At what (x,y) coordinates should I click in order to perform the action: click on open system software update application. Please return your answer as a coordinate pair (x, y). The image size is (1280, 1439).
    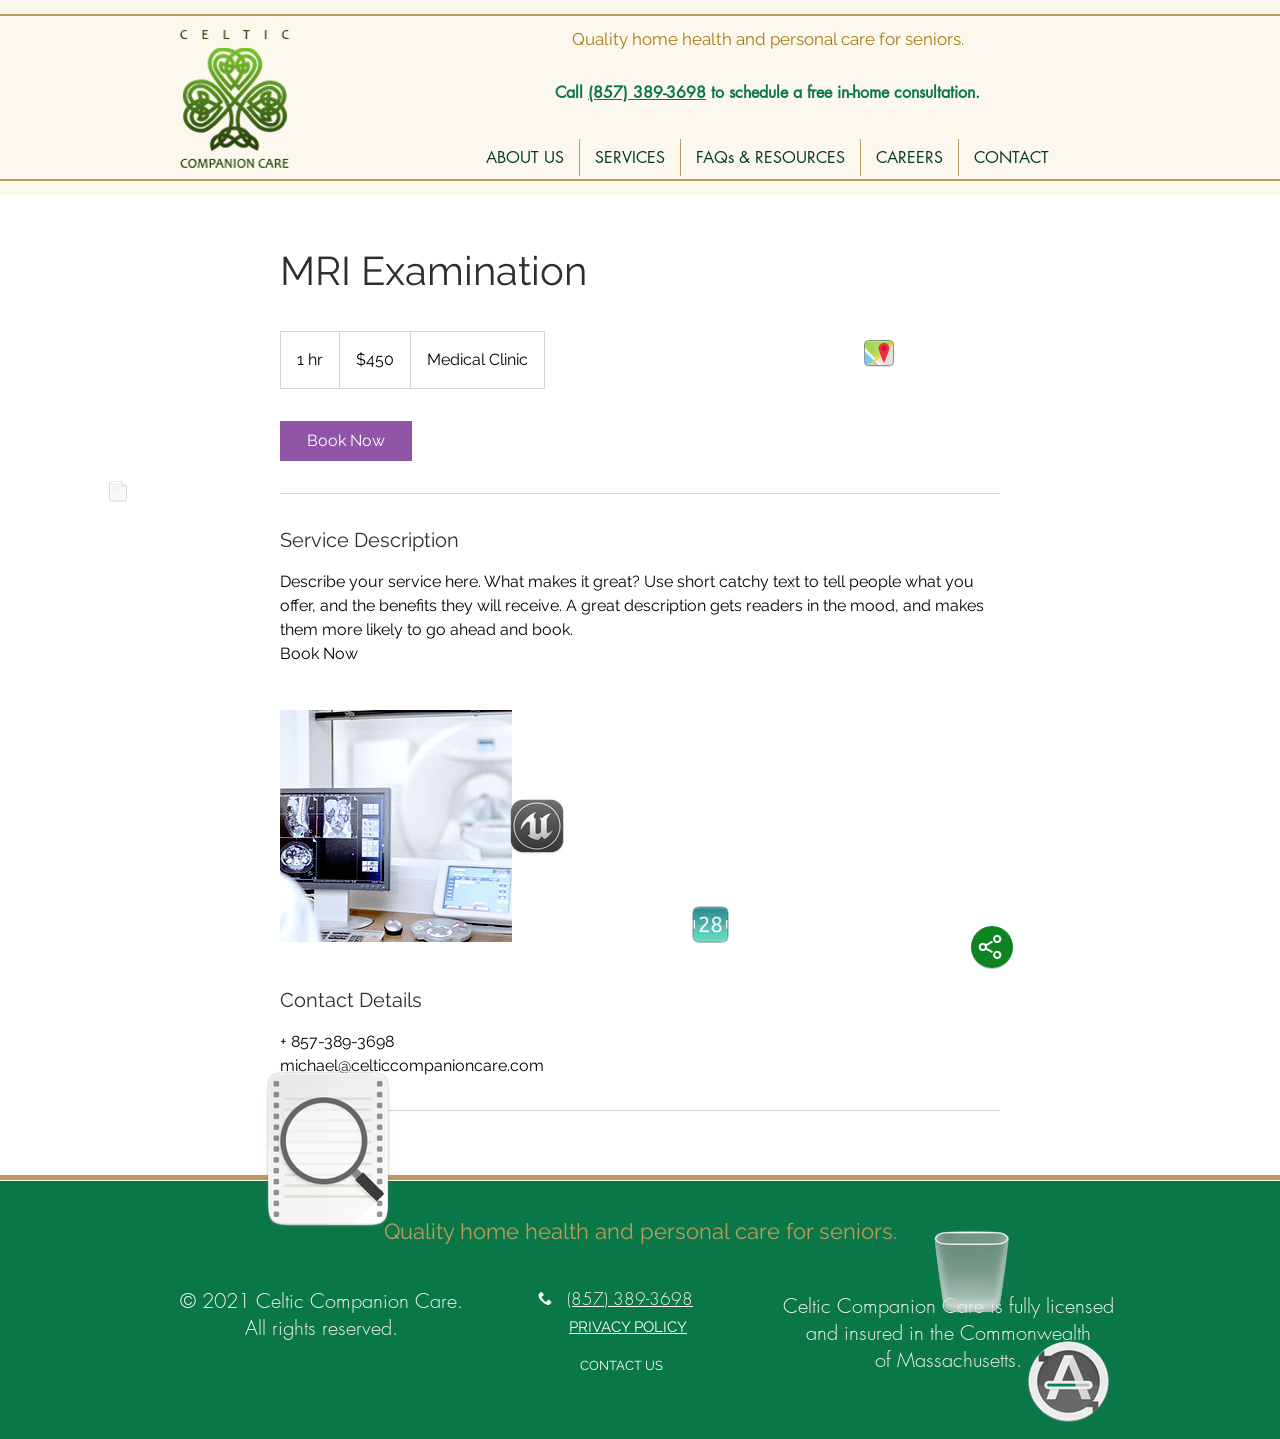
    Looking at the image, I should click on (1068, 1381).